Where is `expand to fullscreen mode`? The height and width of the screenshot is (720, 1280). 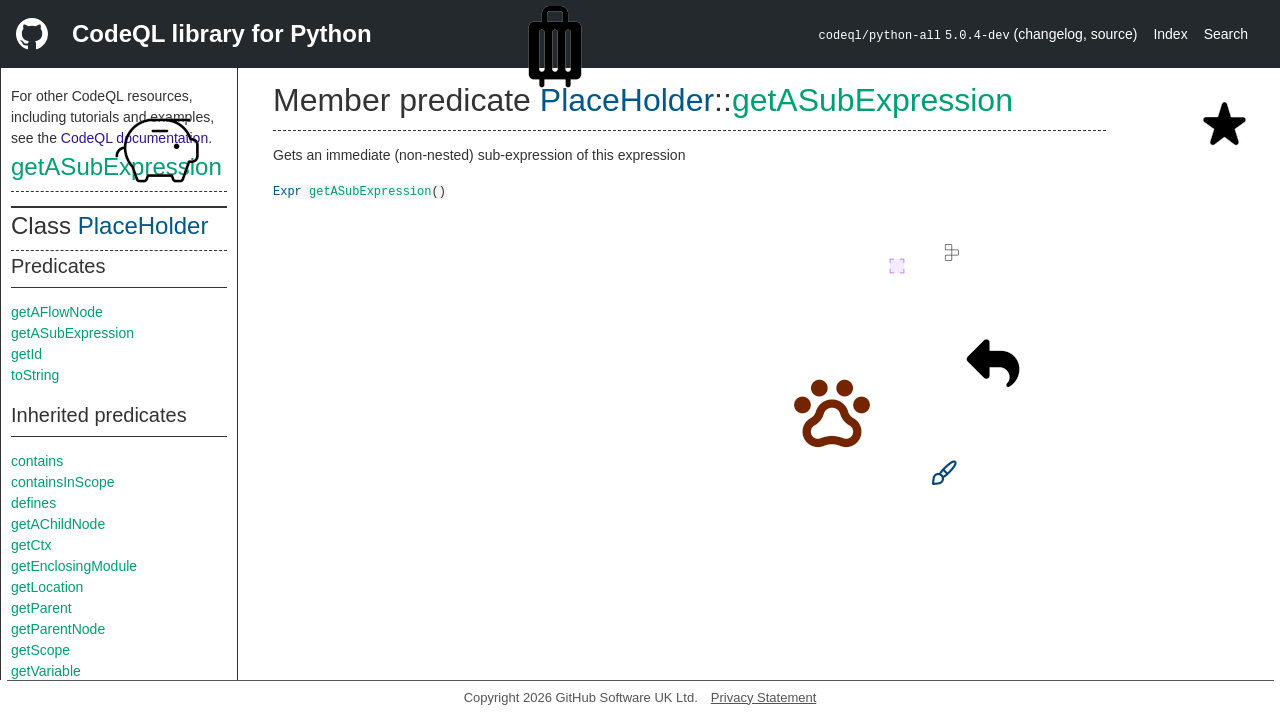 expand to fullscreen mode is located at coordinates (897, 266).